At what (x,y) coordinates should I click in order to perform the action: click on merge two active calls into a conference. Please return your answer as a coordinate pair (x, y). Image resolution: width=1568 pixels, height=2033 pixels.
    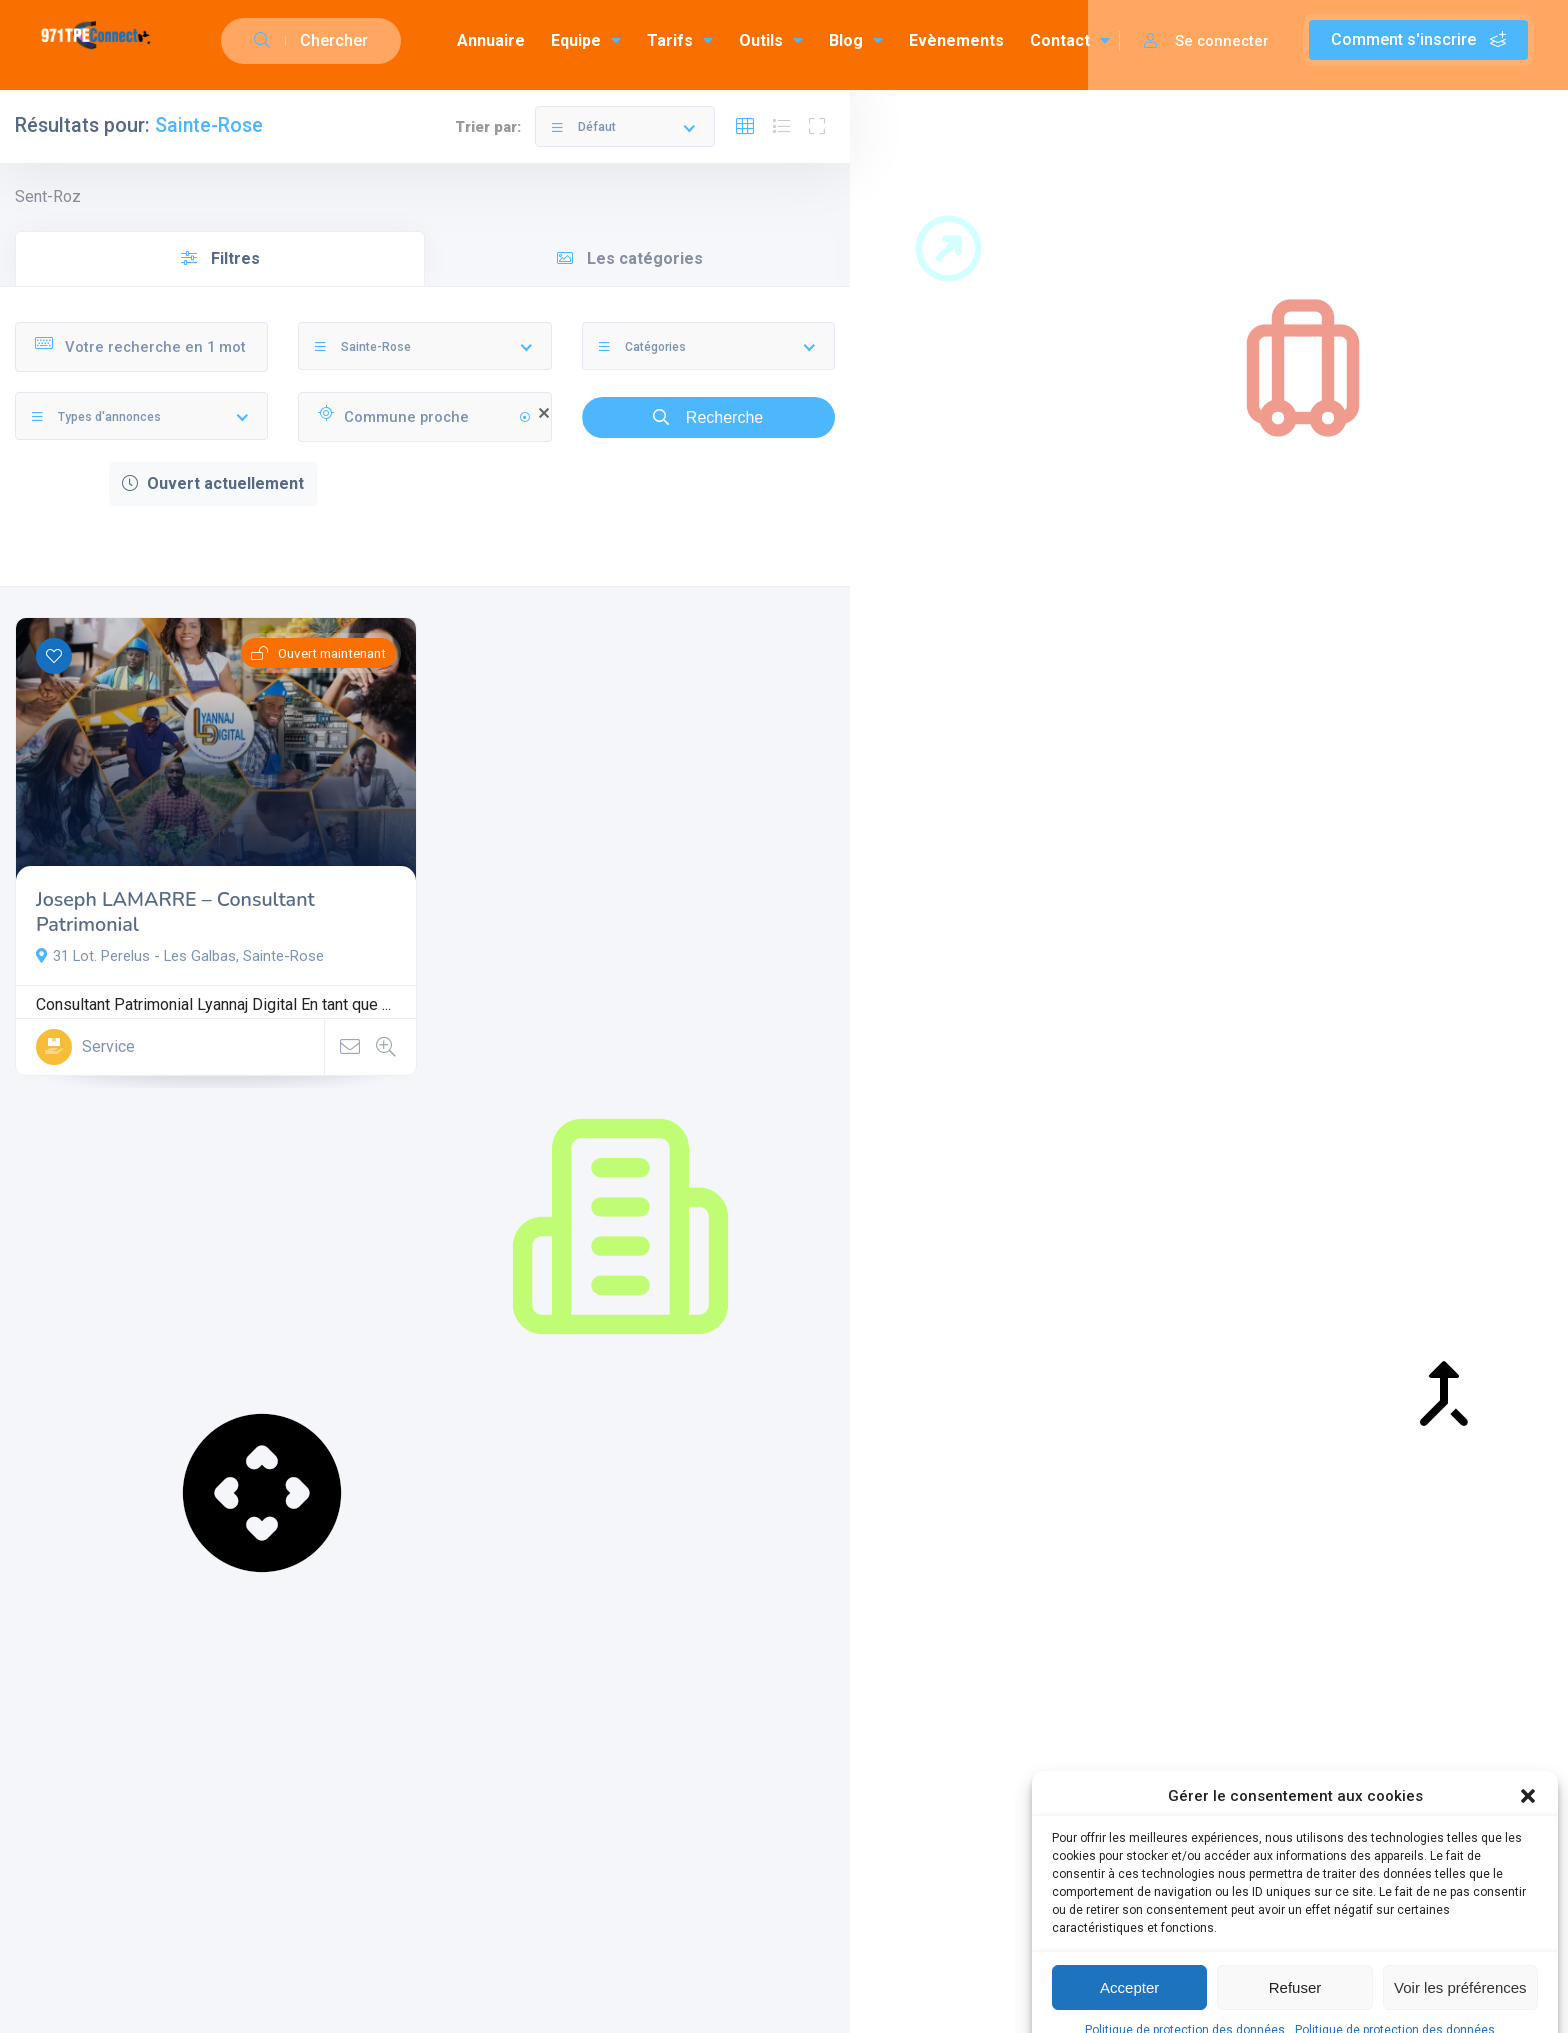
    Looking at the image, I should click on (1444, 1394).